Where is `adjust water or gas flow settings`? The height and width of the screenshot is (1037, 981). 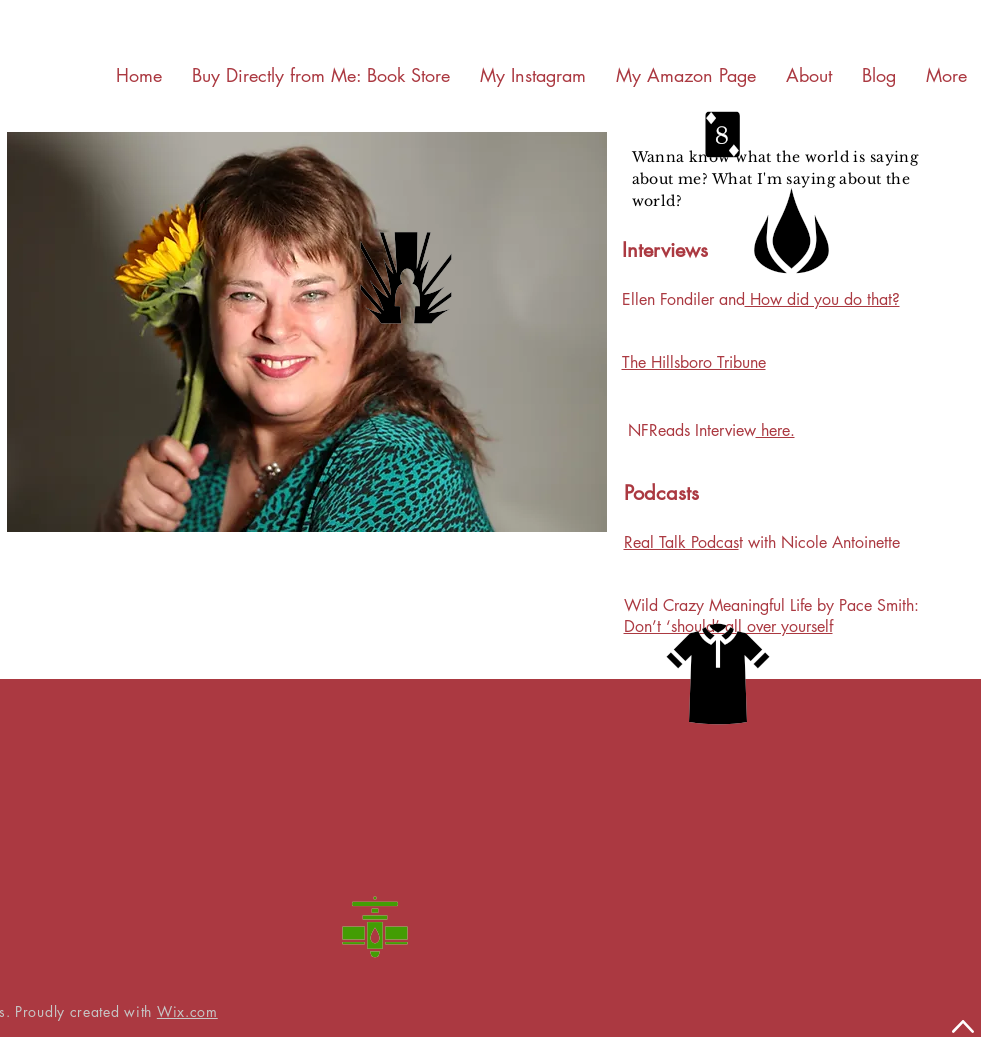
adjust water or gas flow settings is located at coordinates (375, 927).